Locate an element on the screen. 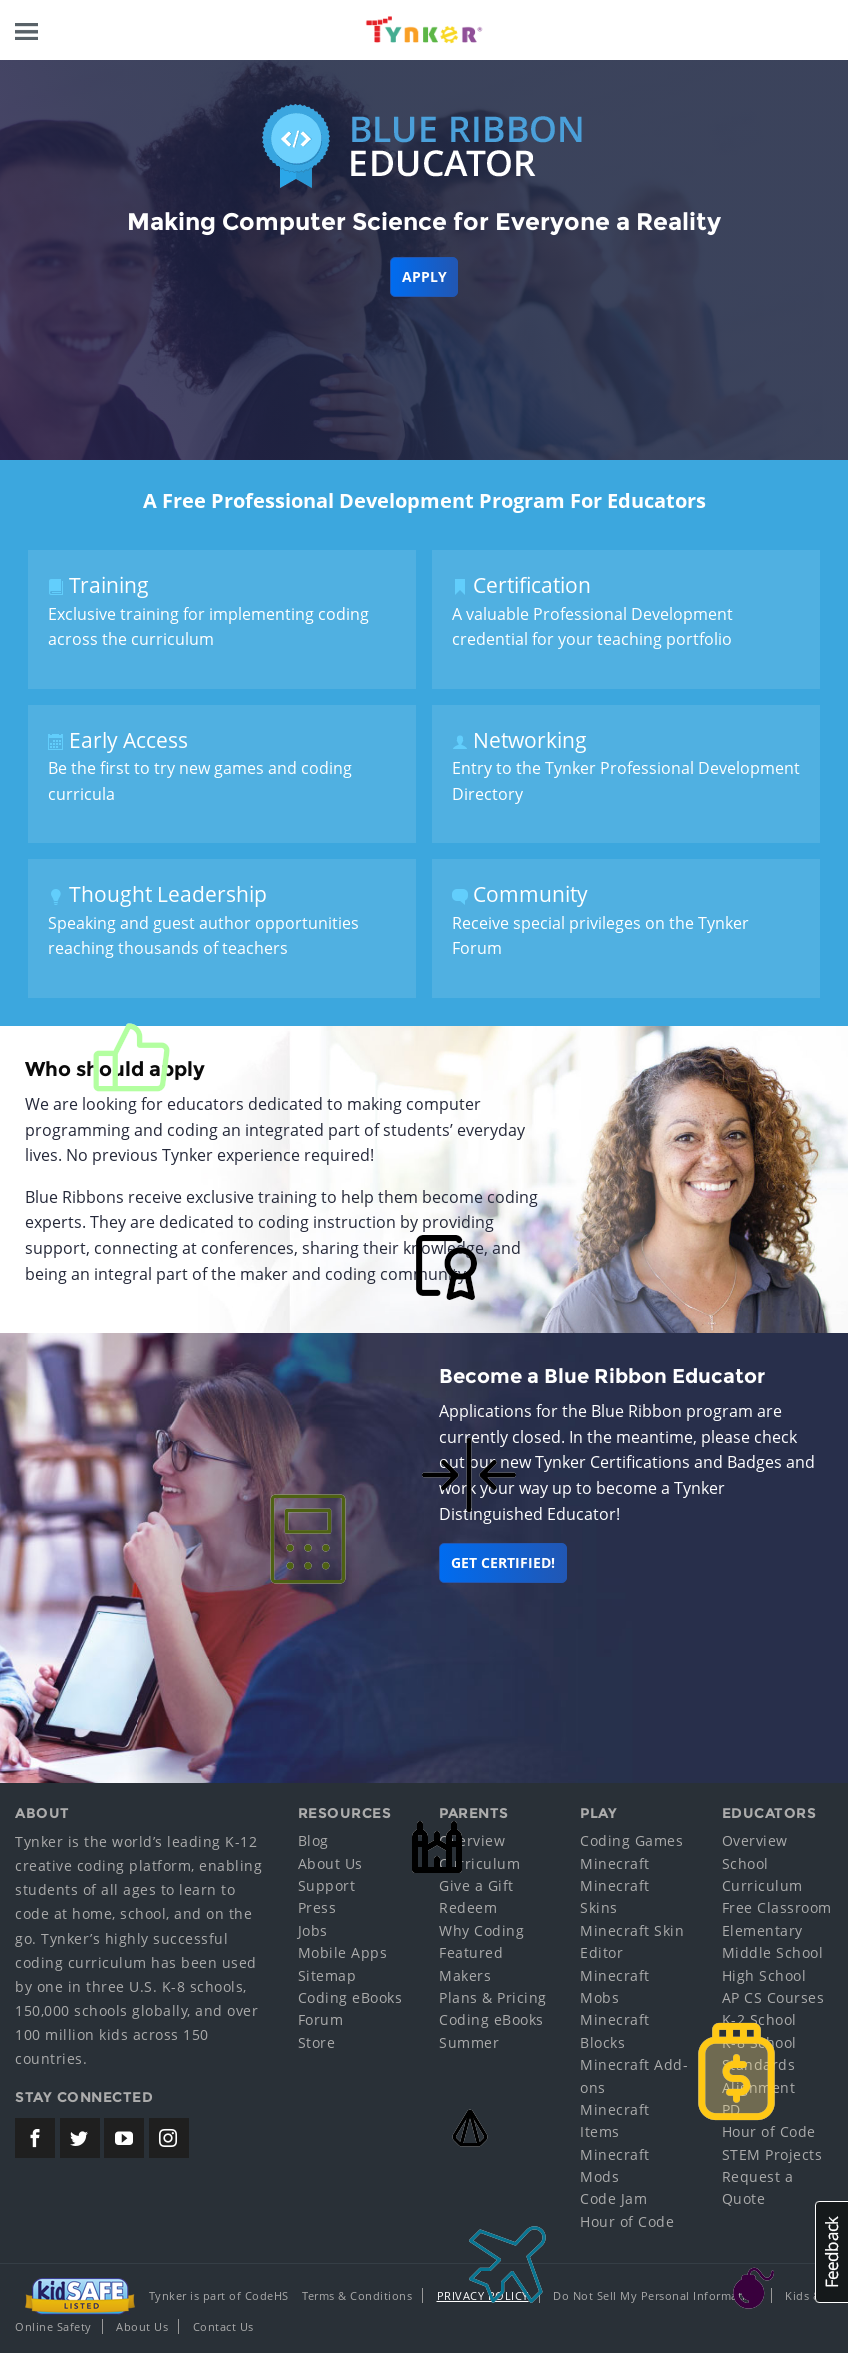 This screenshot has height=2353, width=848. open the calculator app is located at coordinates (308, 1539).